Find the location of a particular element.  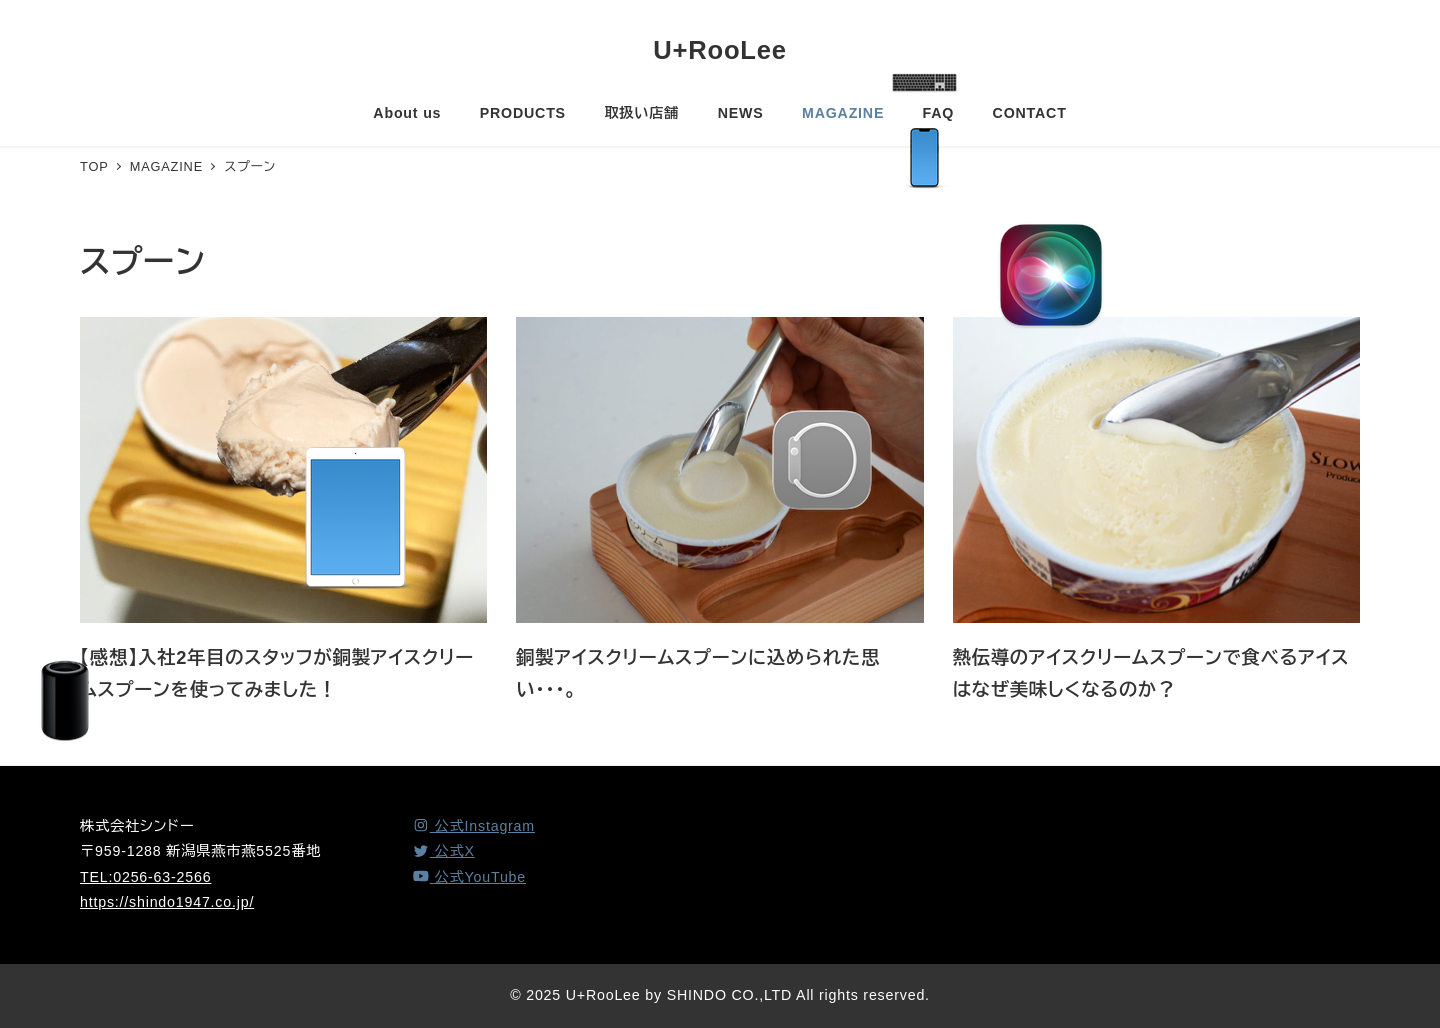

mac pro (2013 cylinder model) device icon is located at coordinates (65, 702).